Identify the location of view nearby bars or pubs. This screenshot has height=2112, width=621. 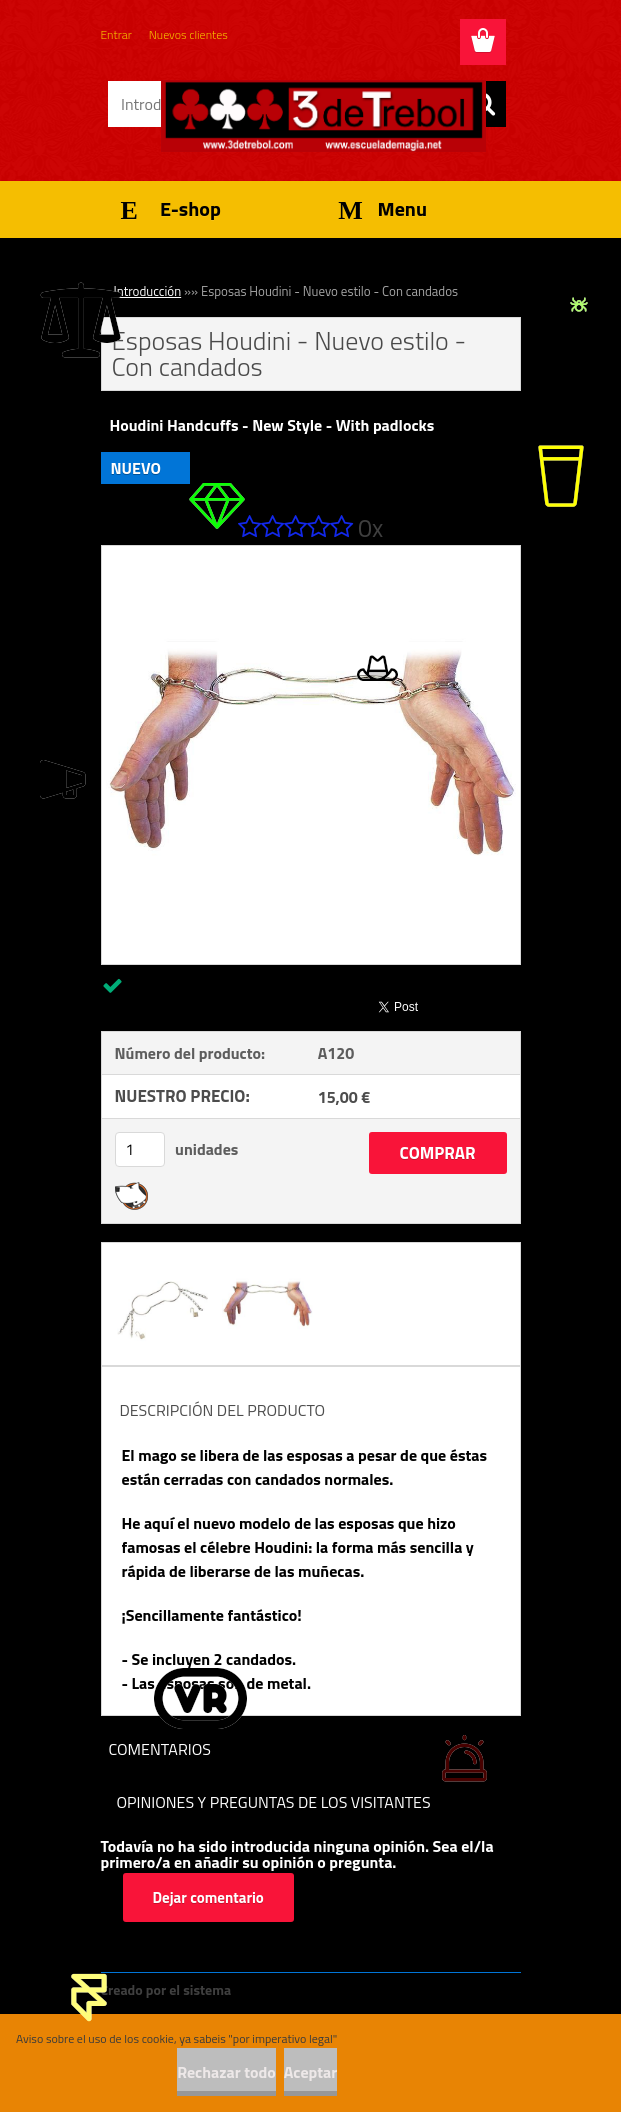
(561, 475).